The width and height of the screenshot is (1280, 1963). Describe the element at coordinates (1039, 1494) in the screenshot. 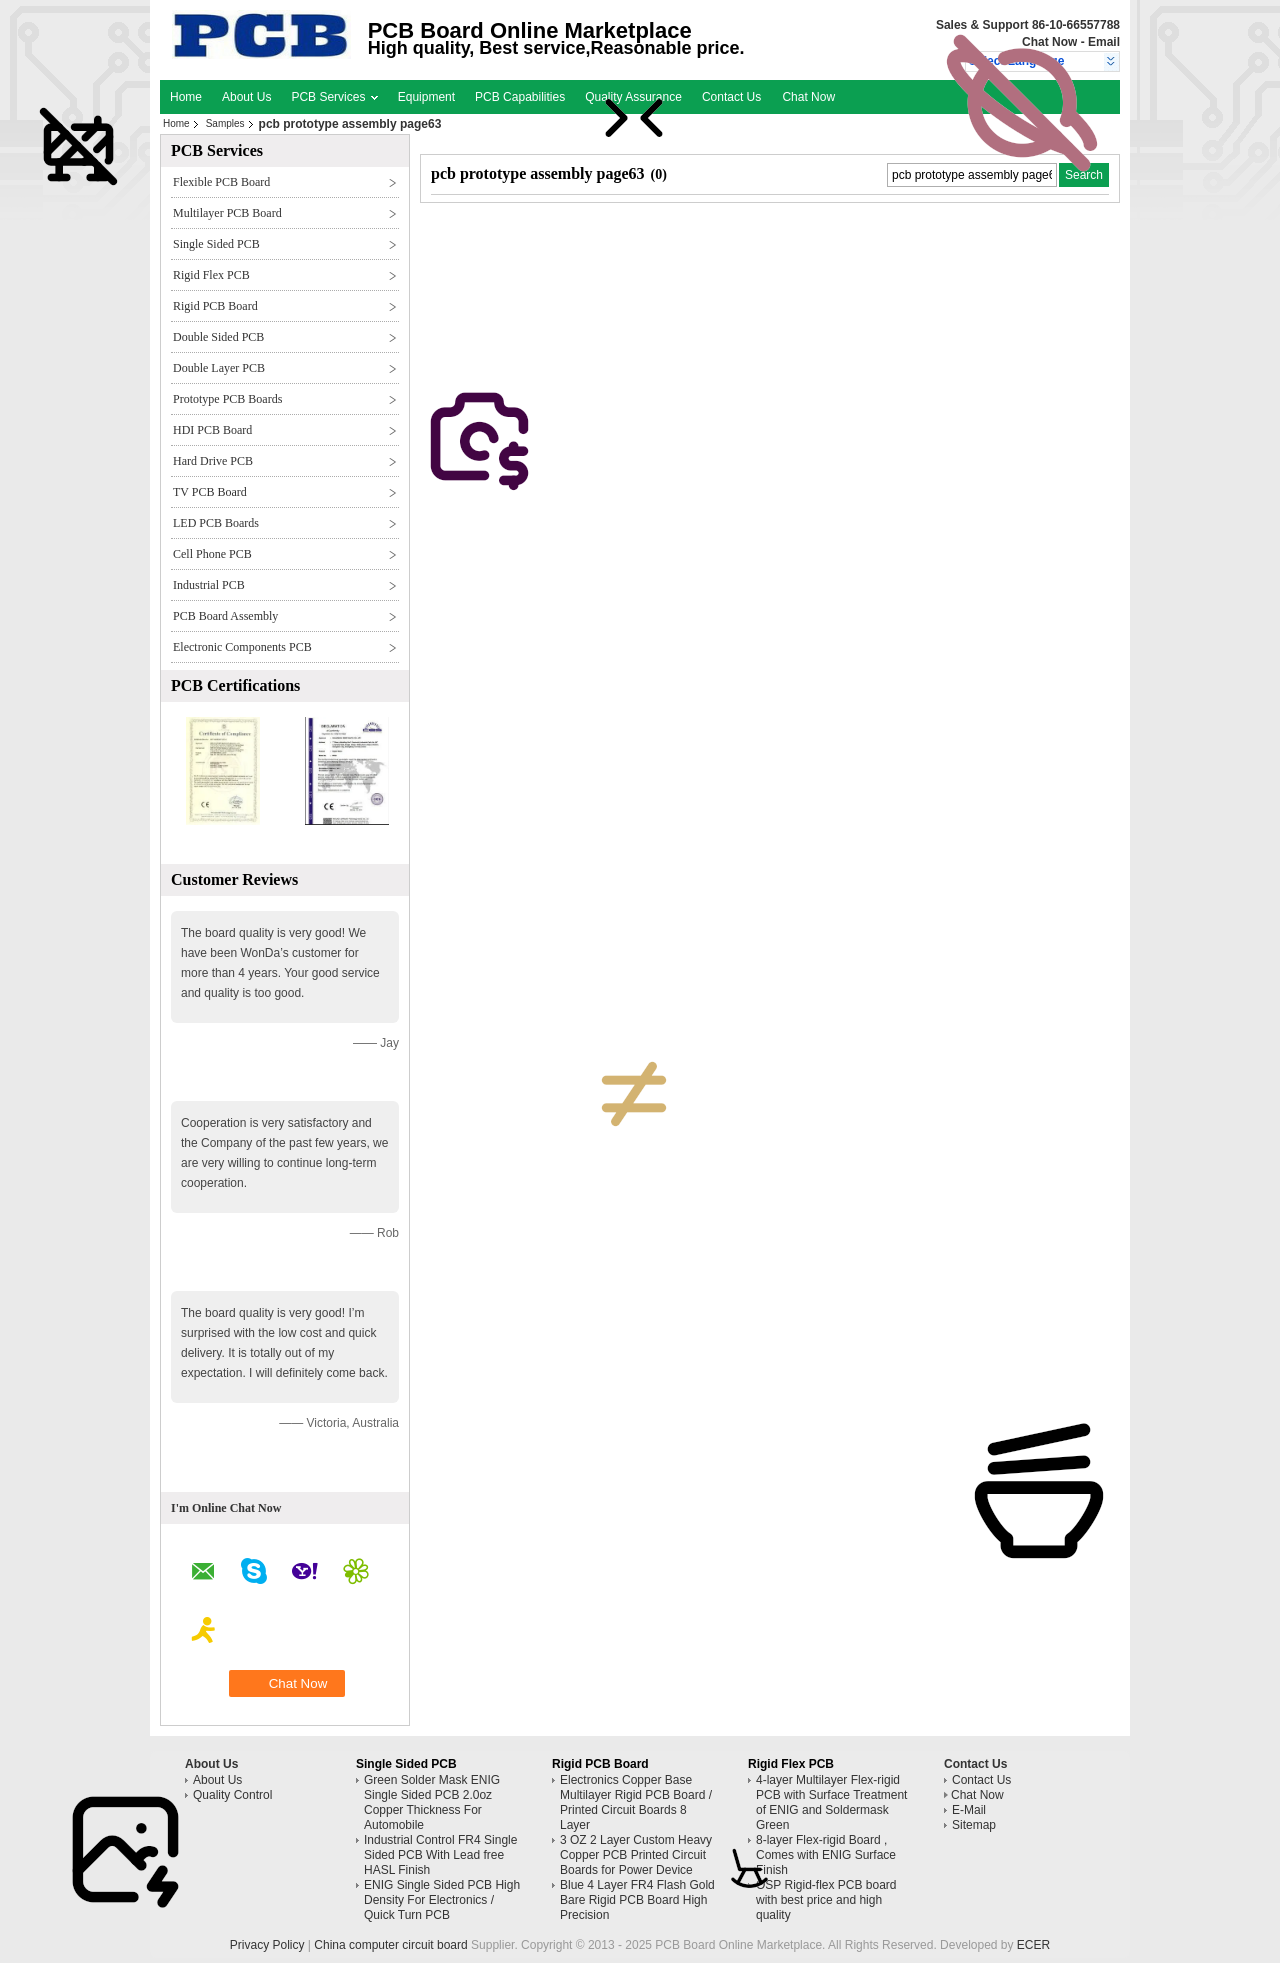

I see `browse asian cuisine restaurants` at that location.